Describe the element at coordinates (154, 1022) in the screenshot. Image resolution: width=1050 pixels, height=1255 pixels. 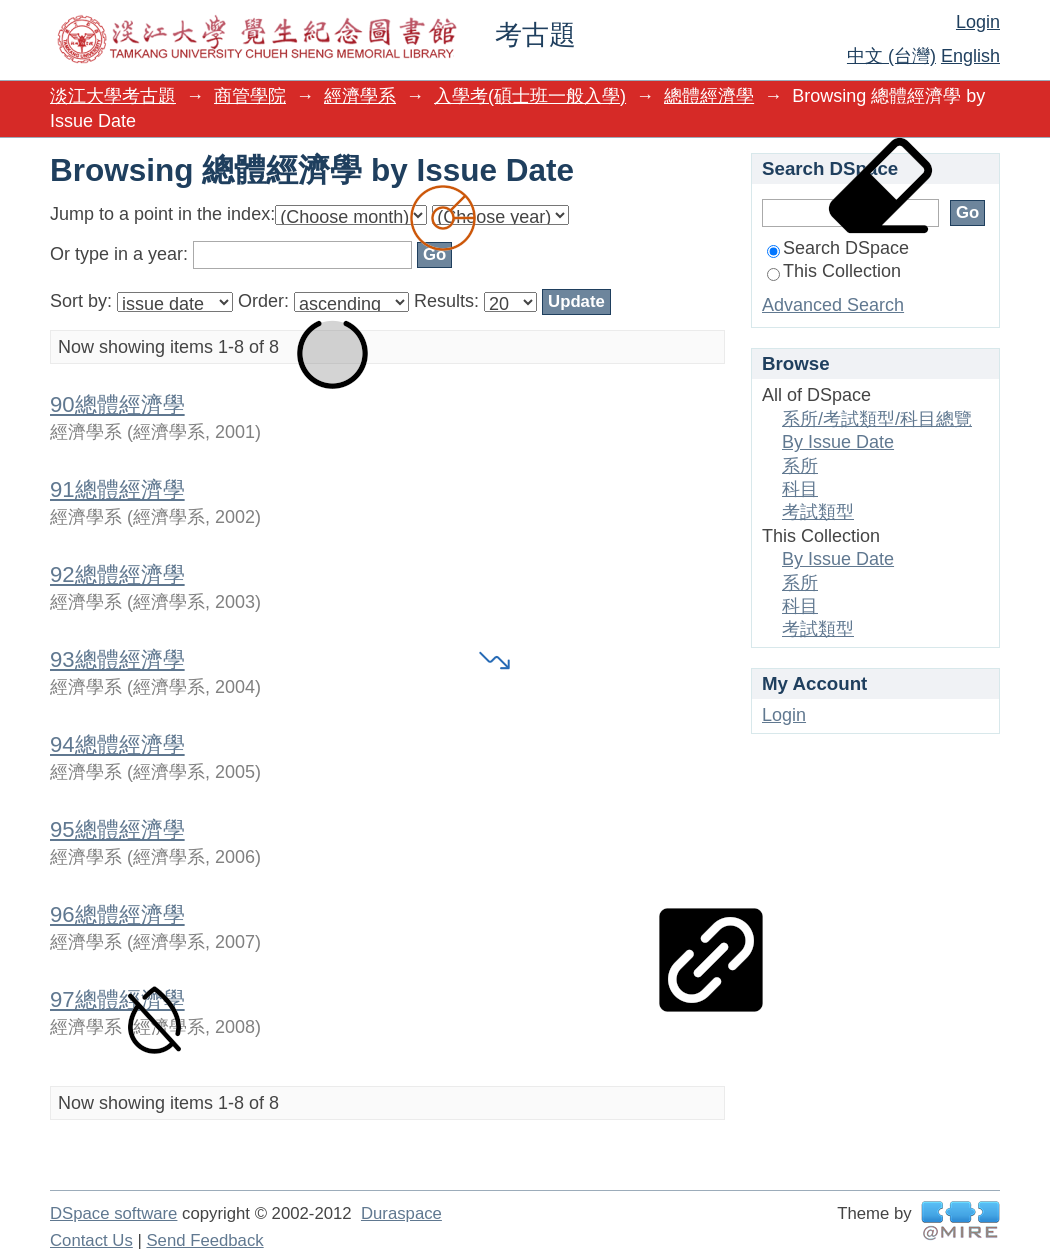
I see `disable water or liquid detection` at that location.